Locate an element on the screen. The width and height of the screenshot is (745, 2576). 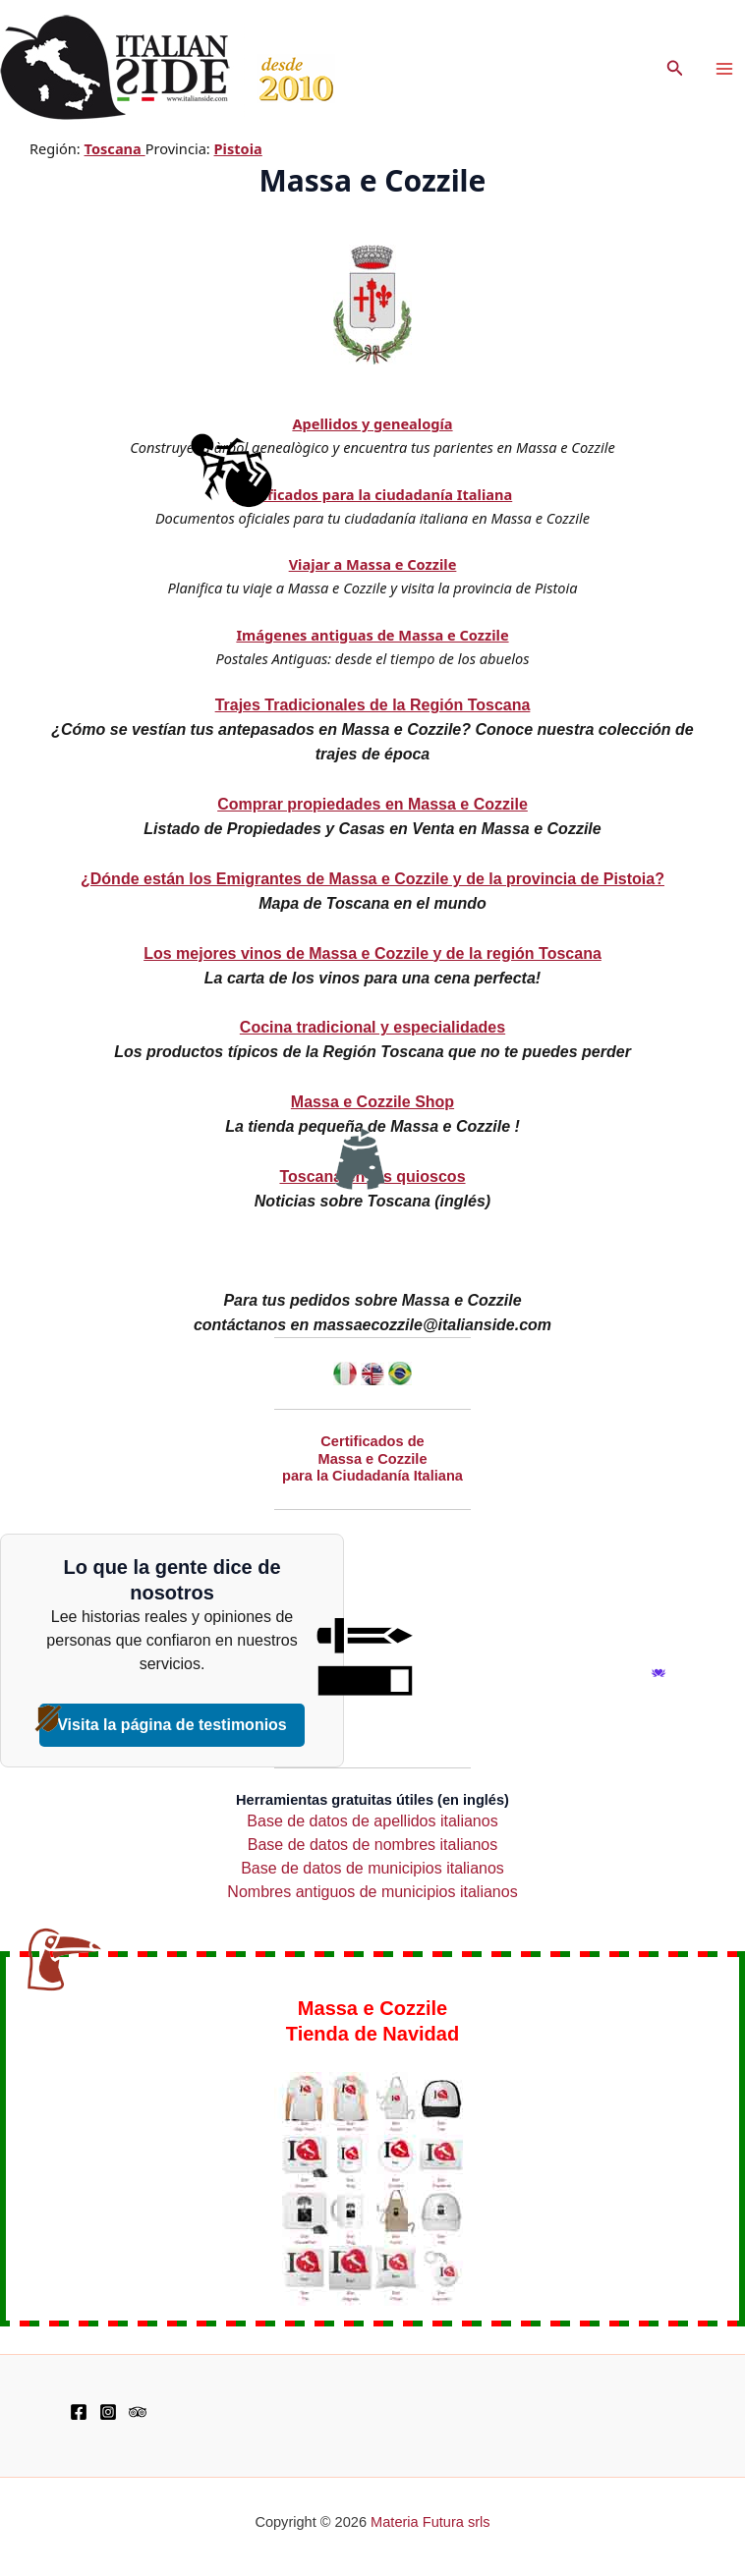
protection or security features are disabled is located at coordinates (48, 1718).